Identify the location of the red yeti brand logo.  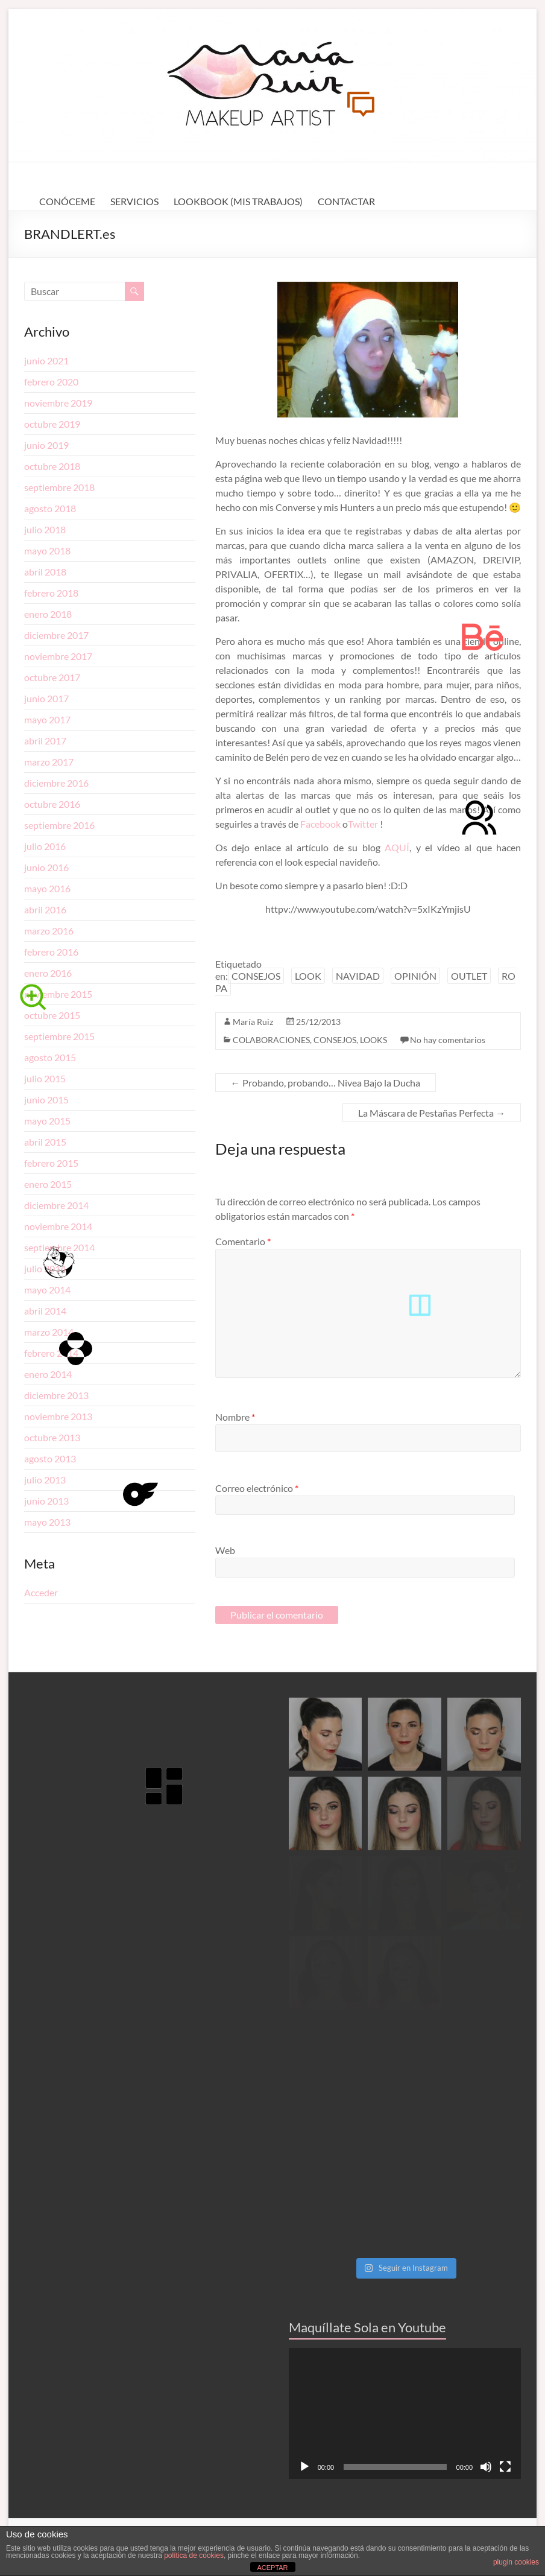
(58, 1261).